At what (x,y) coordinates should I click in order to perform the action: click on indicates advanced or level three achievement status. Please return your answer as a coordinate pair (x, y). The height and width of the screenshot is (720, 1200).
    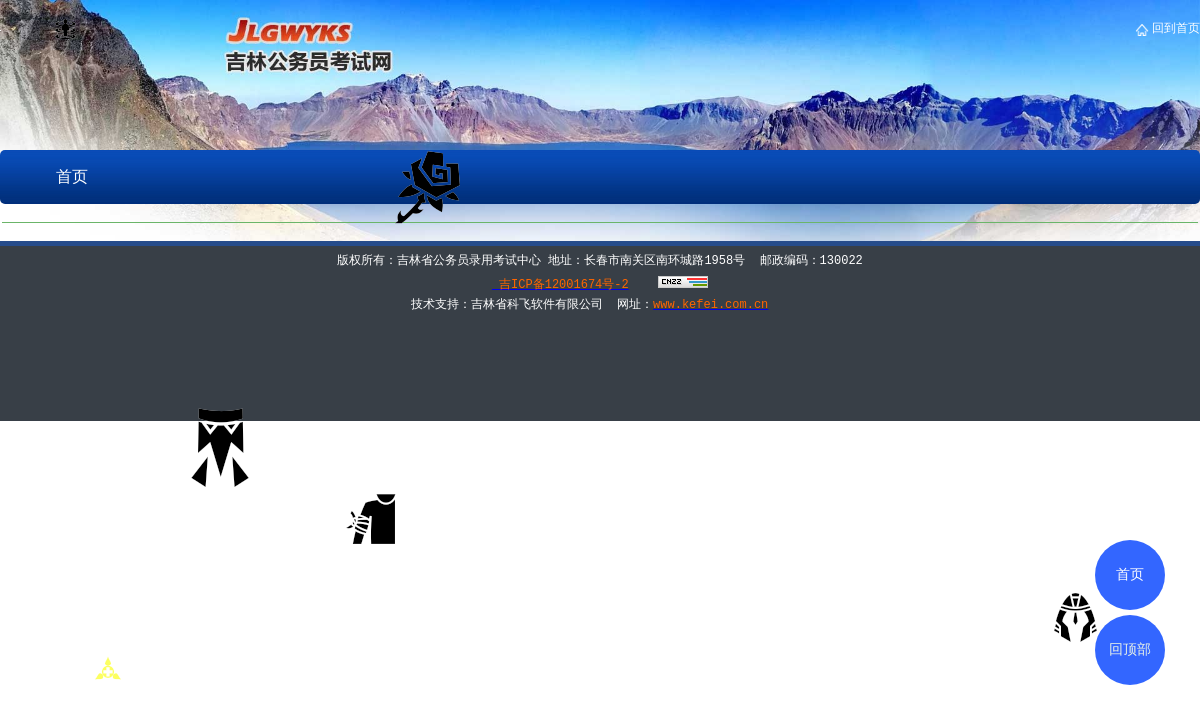
    Looking at the image, I should click on (108, 668).